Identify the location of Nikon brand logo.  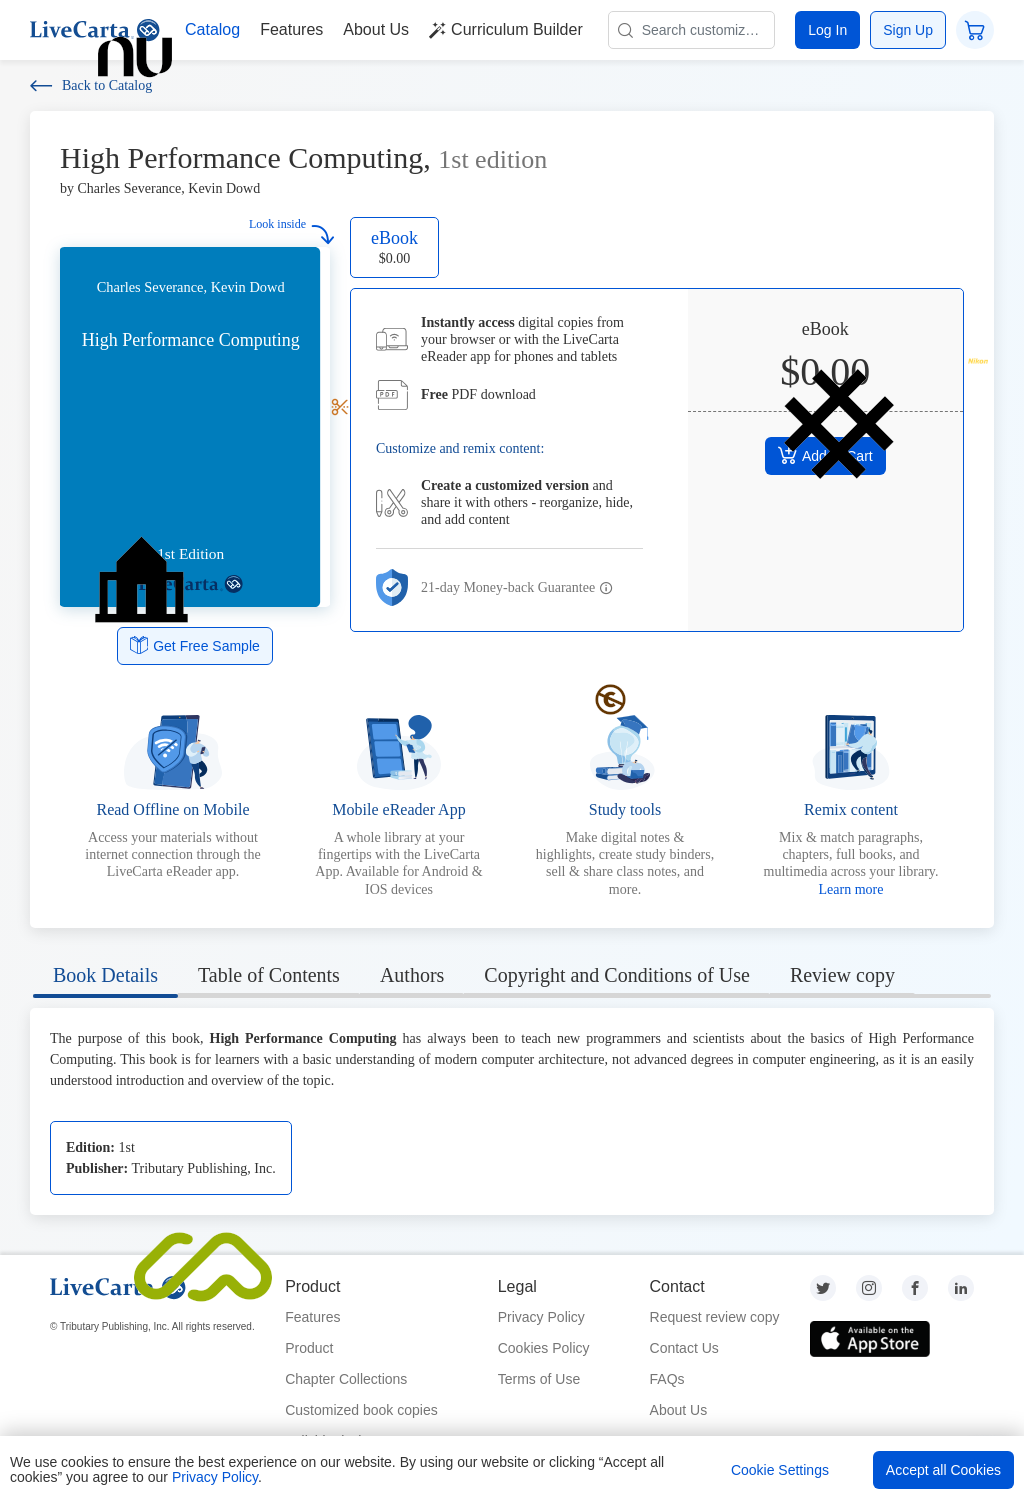
(978, 361).